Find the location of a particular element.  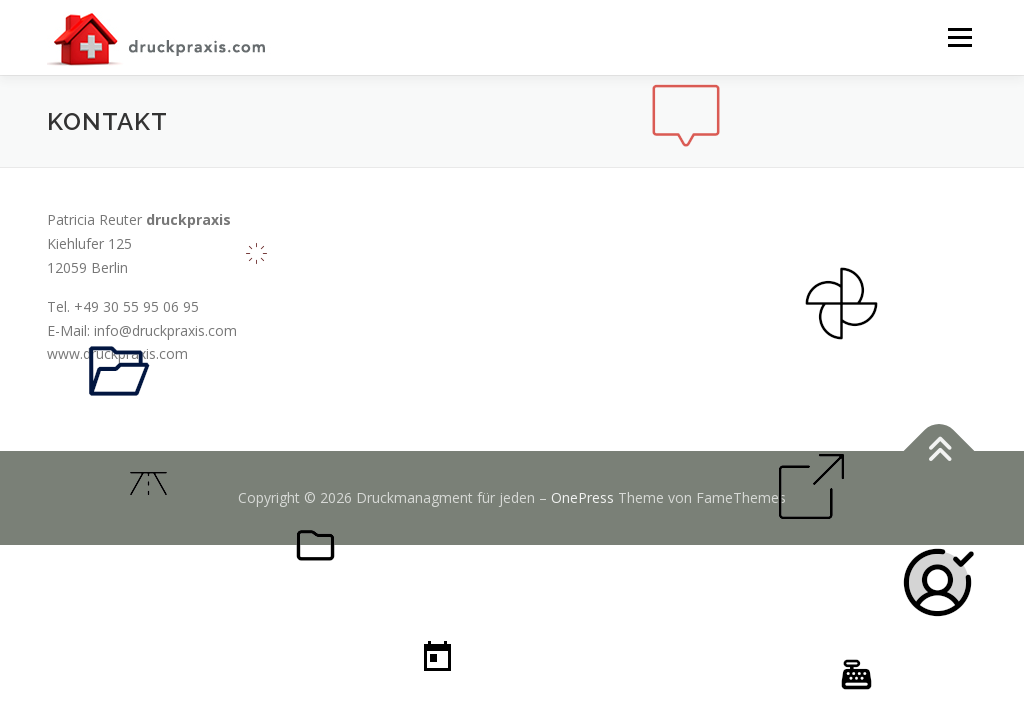

open google photos app is located at coordinates (841, 303).